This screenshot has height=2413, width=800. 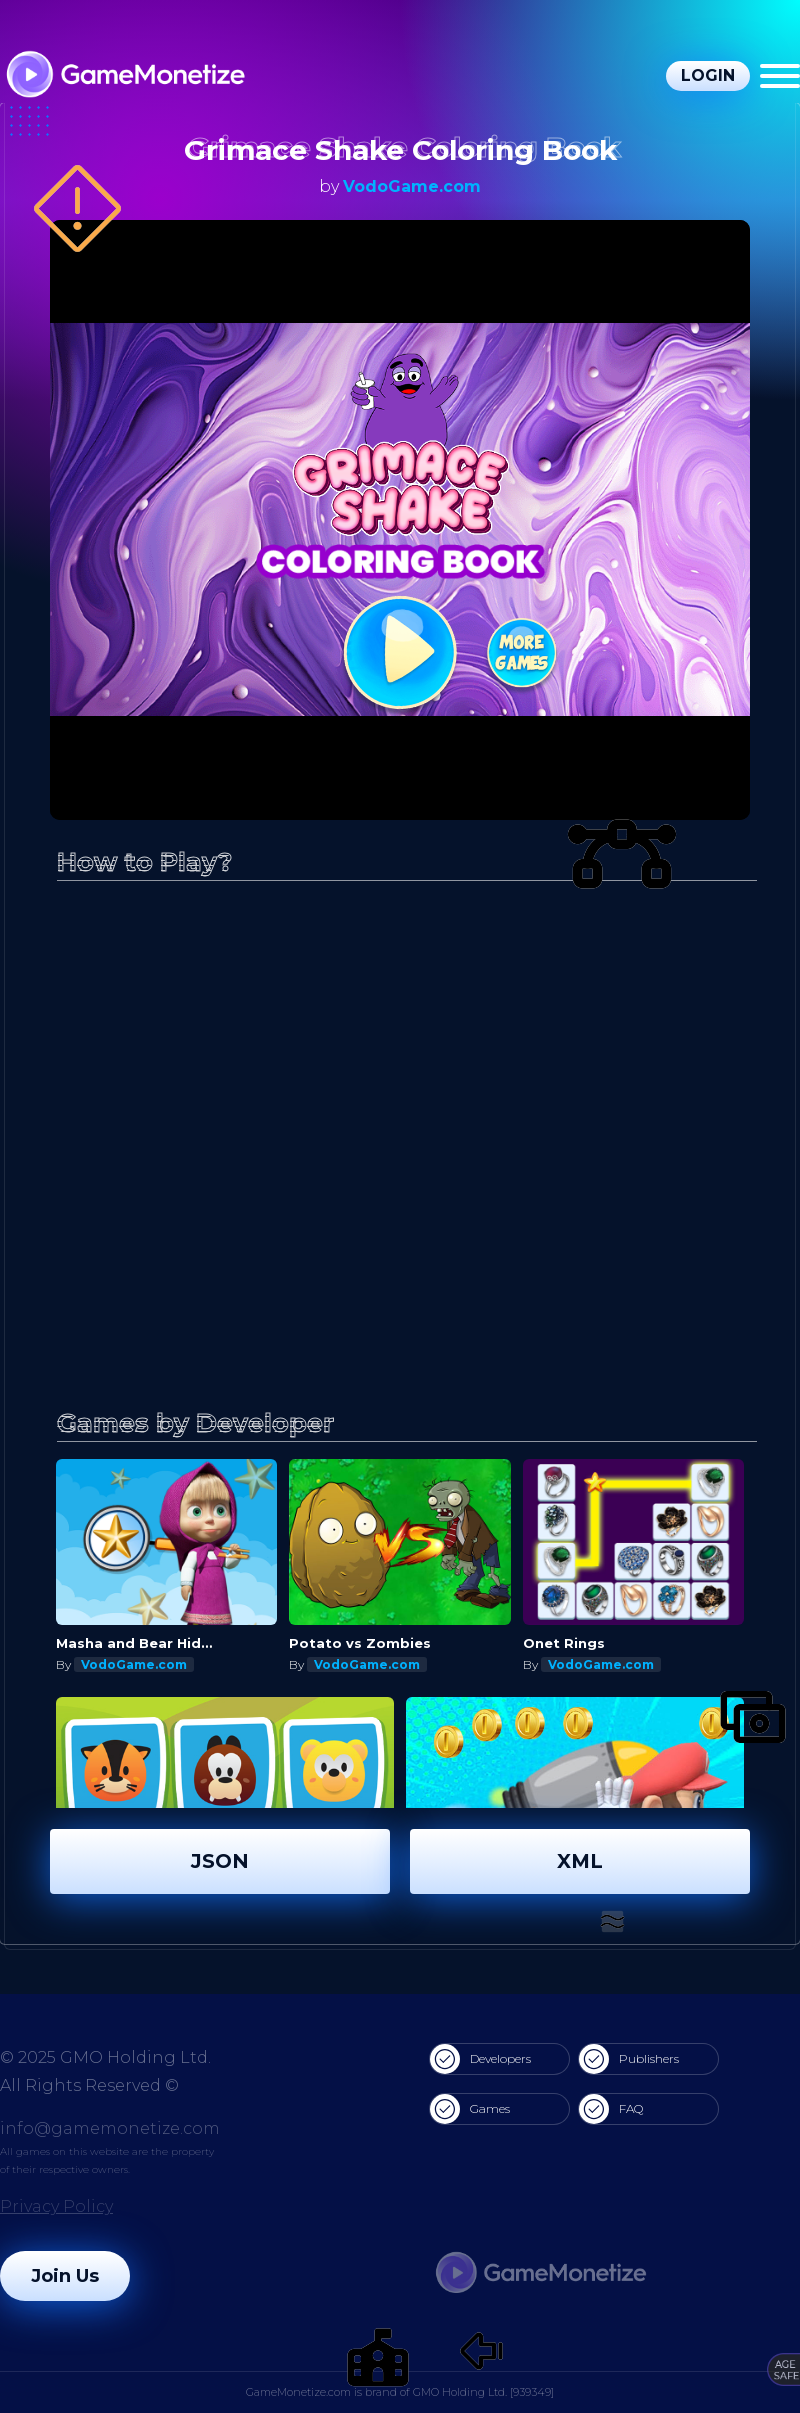 I want to click on edit vector path with bezier curve handles, so click(x=622, y=854).